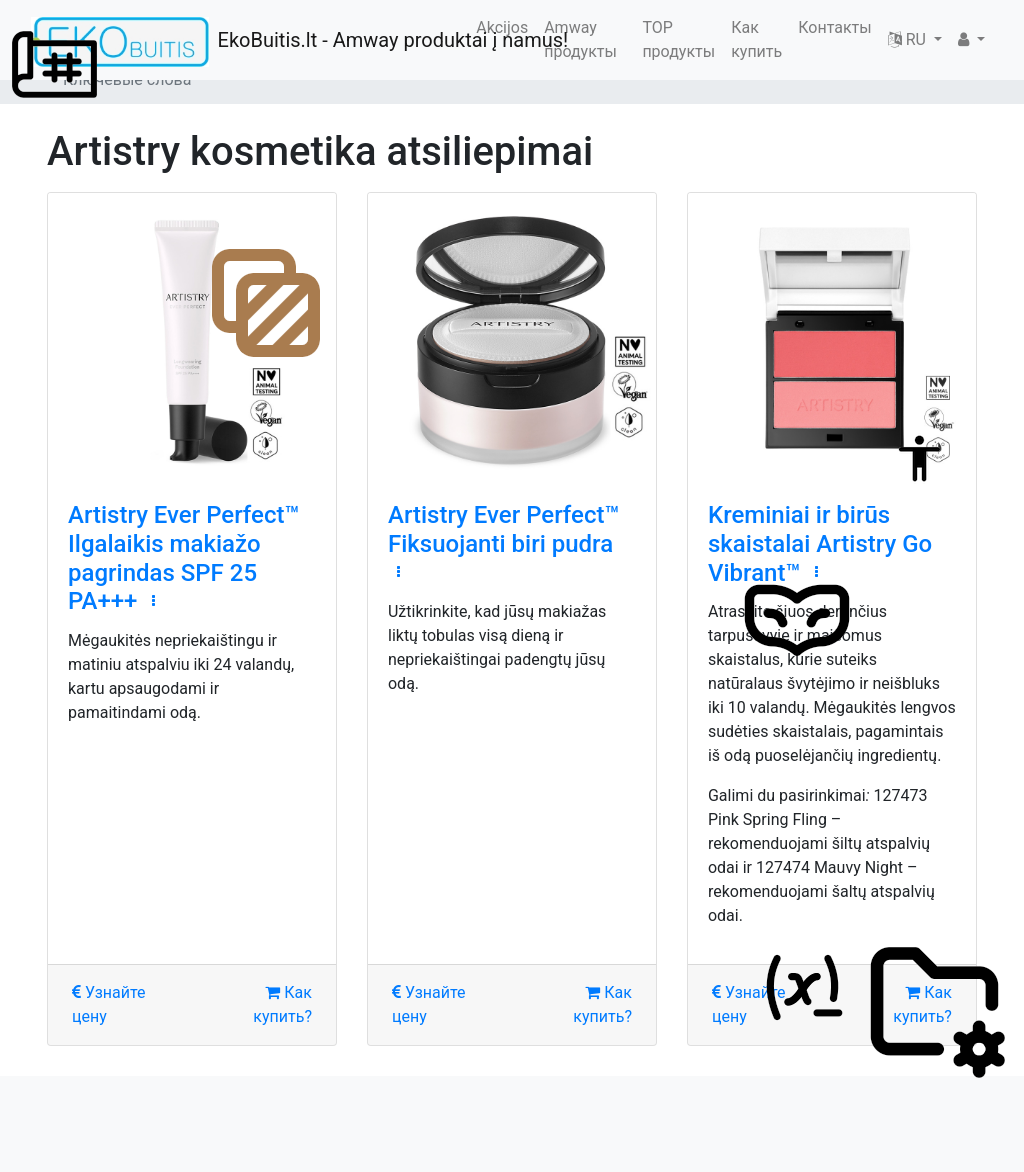 This screenshot has width=1024, height=1172. I want to click on enable incognito or private browsing mode, so click(797, 618).